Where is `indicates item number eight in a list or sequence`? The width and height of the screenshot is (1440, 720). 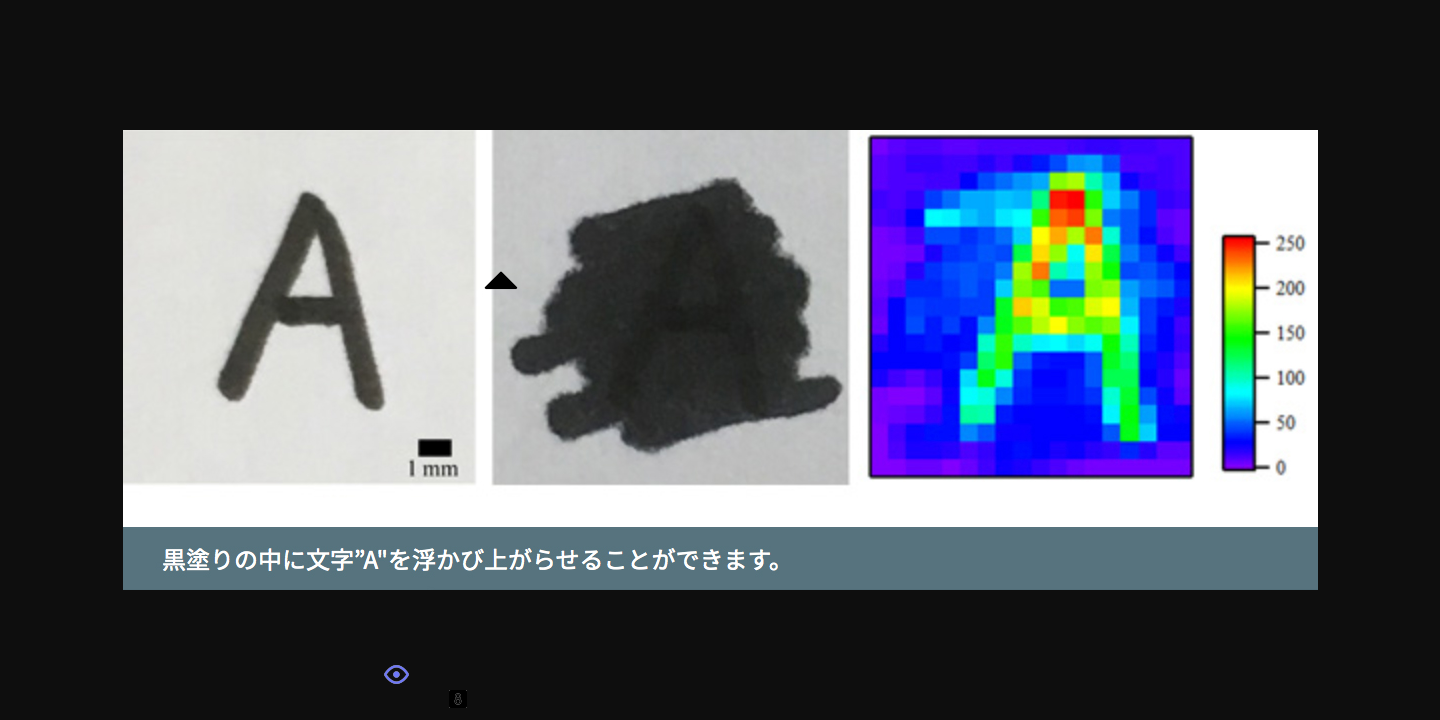 indicates item number eight in a list or sequence is located at coordinates (458, 699).